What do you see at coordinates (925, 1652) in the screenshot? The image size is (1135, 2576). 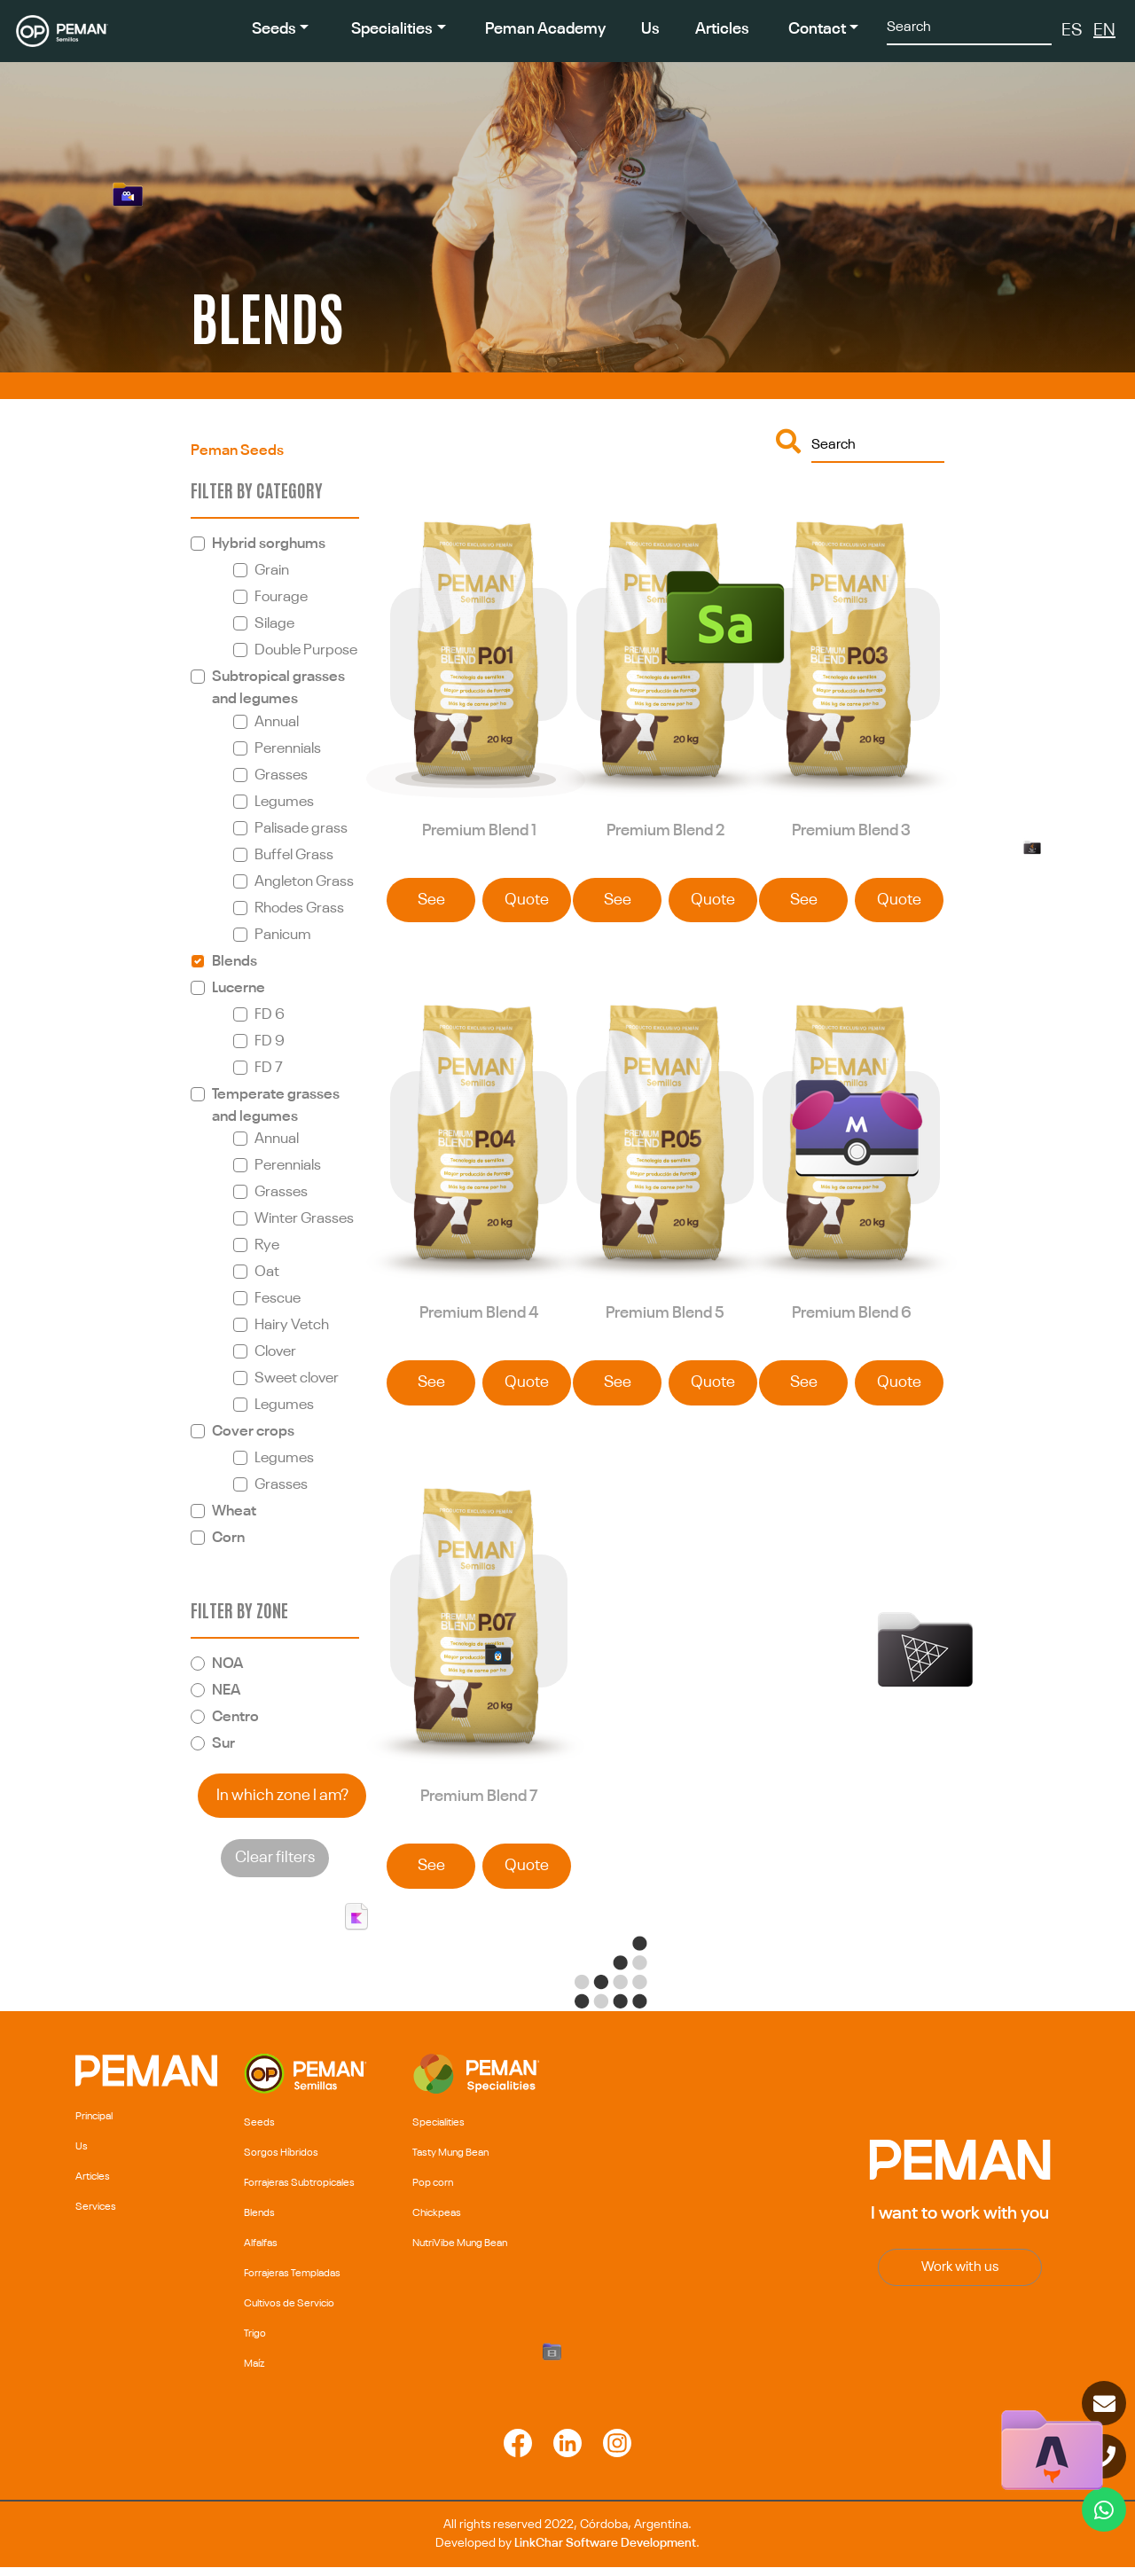 I see `folder containing three.js project files` at bounding box center [925, 1652].